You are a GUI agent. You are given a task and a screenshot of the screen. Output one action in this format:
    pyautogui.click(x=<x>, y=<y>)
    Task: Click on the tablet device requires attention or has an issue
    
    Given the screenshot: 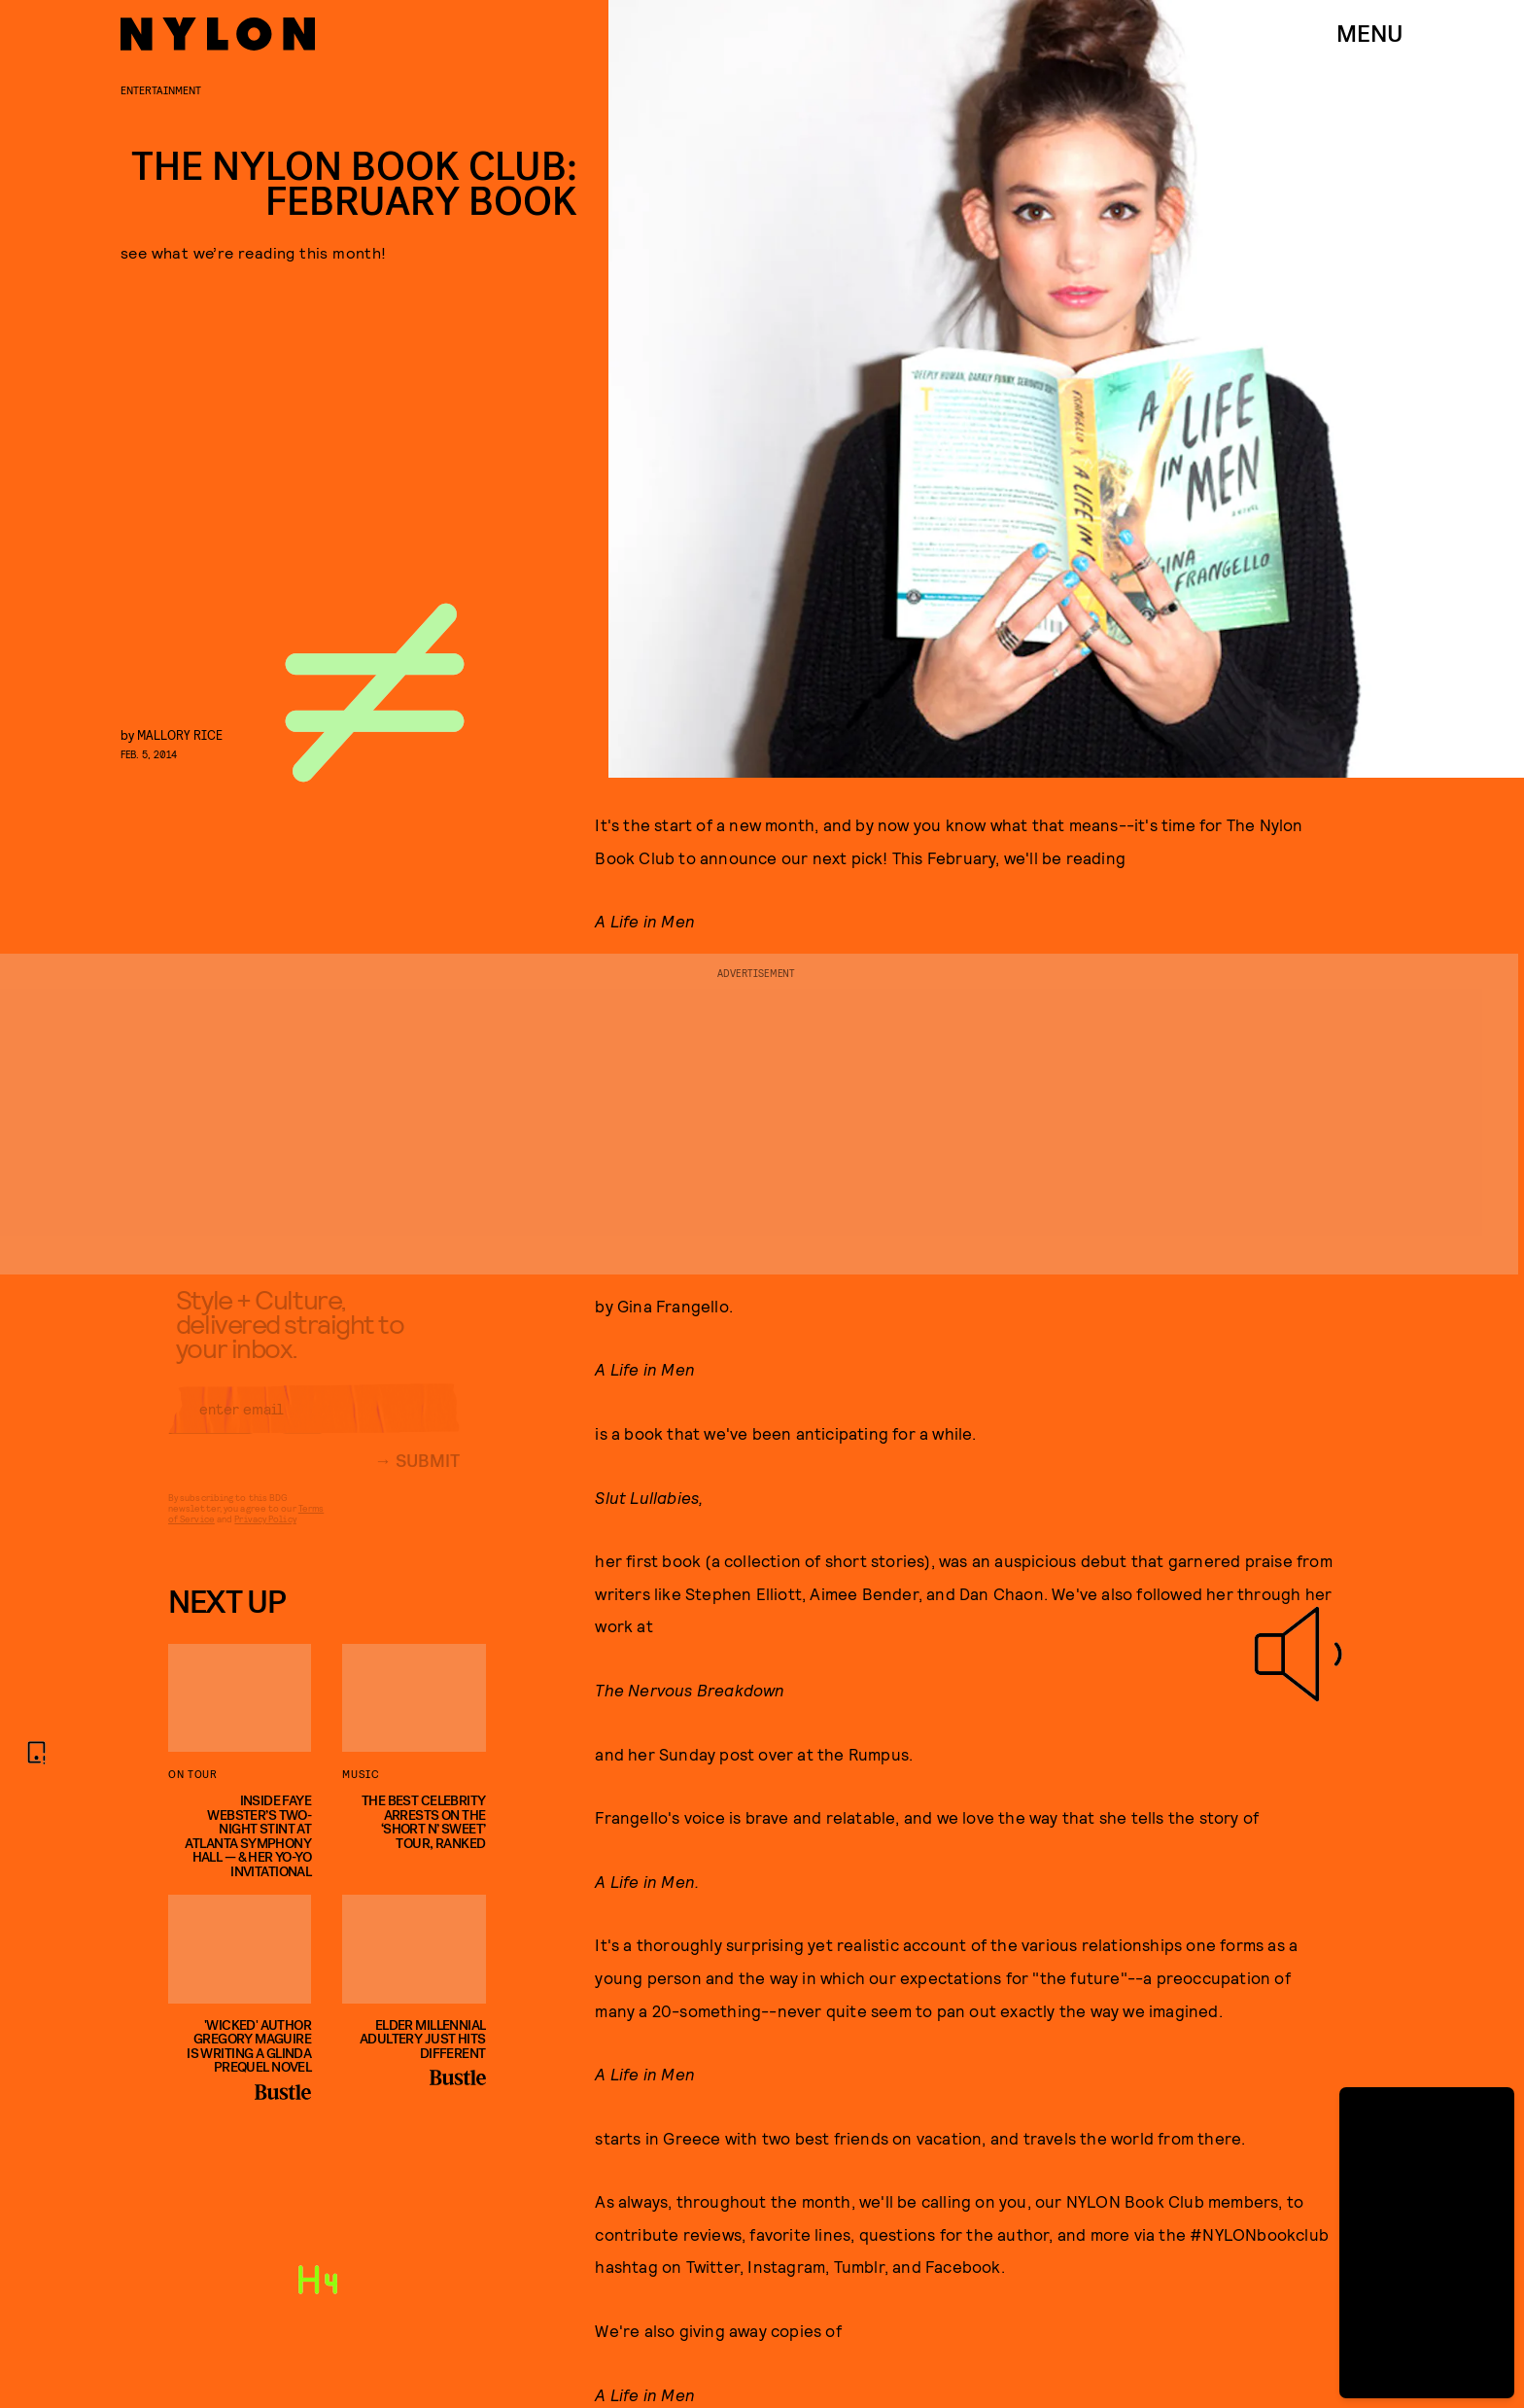 What is the action you would take?
    pyautogui.click(x=36, y=1752)
    